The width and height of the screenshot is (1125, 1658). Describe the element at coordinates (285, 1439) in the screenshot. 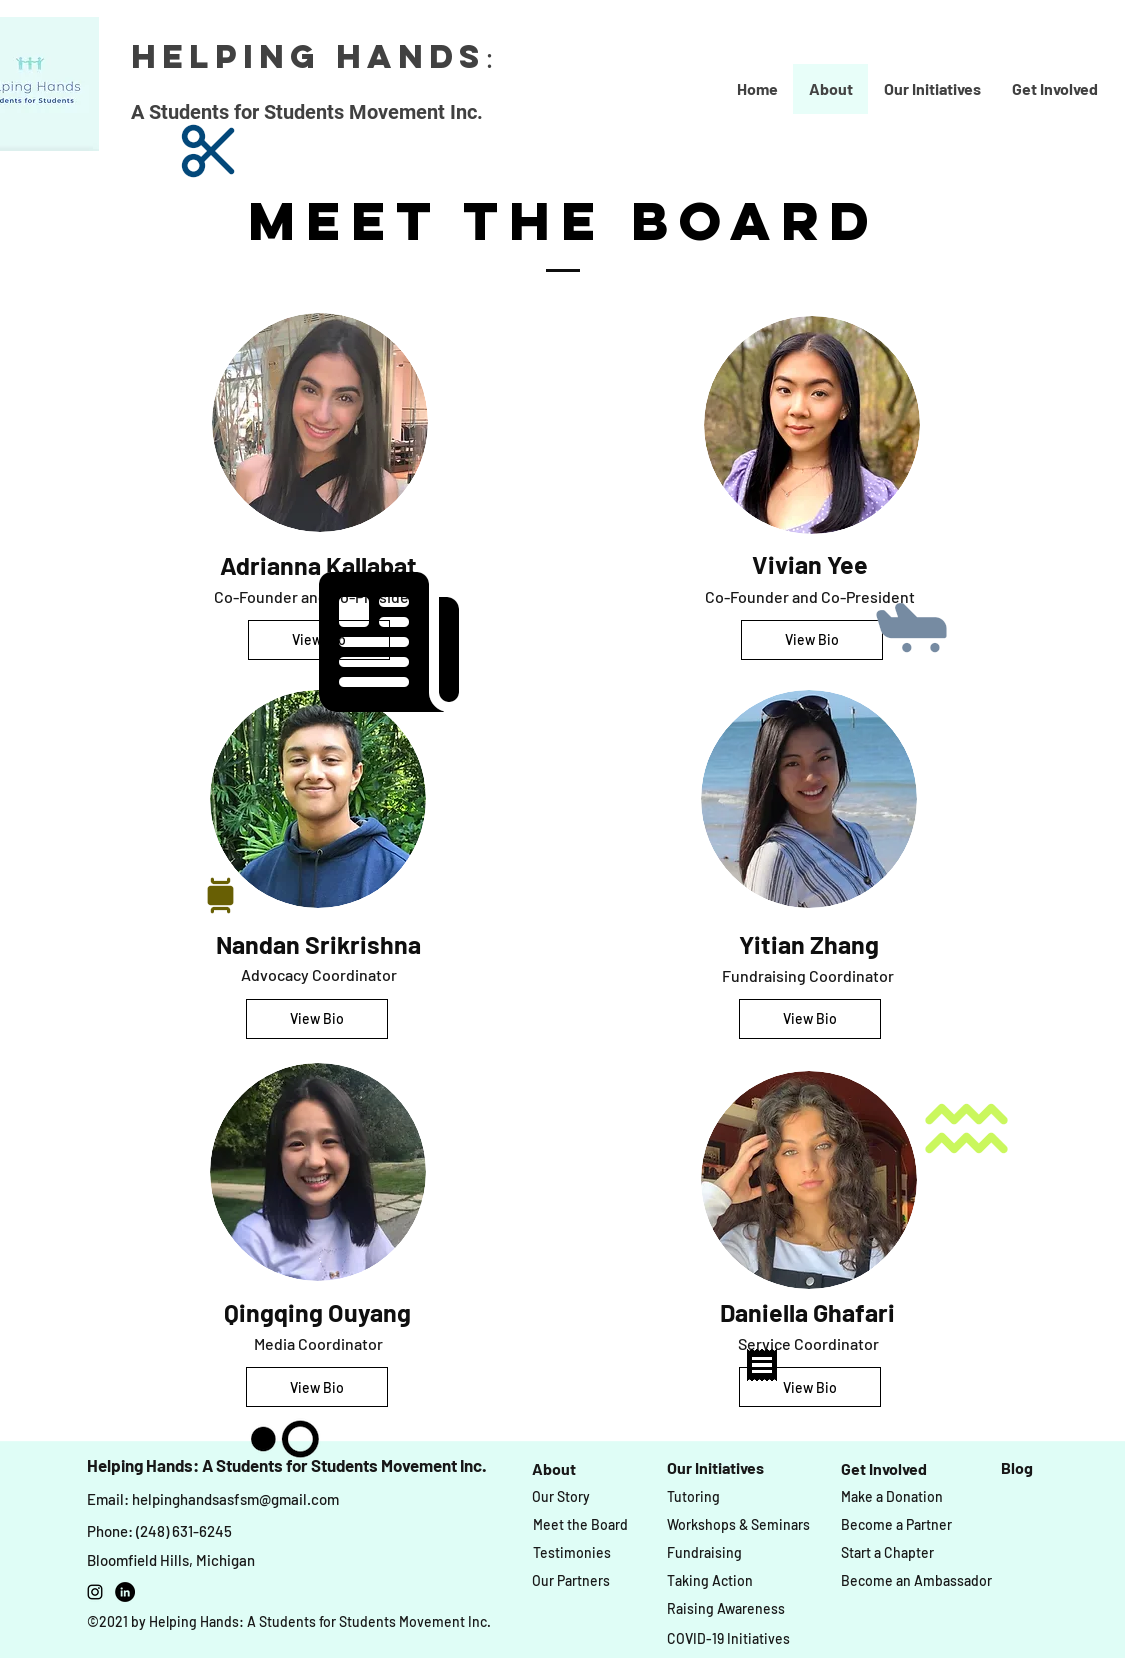

I see `indicates weak HDR signal or low HDR quality` at that location.